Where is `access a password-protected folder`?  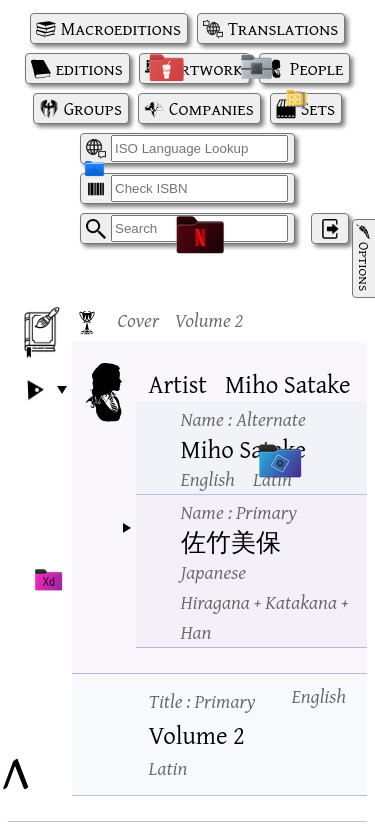 access a password-protected folder is located at coordinates (256, 67).